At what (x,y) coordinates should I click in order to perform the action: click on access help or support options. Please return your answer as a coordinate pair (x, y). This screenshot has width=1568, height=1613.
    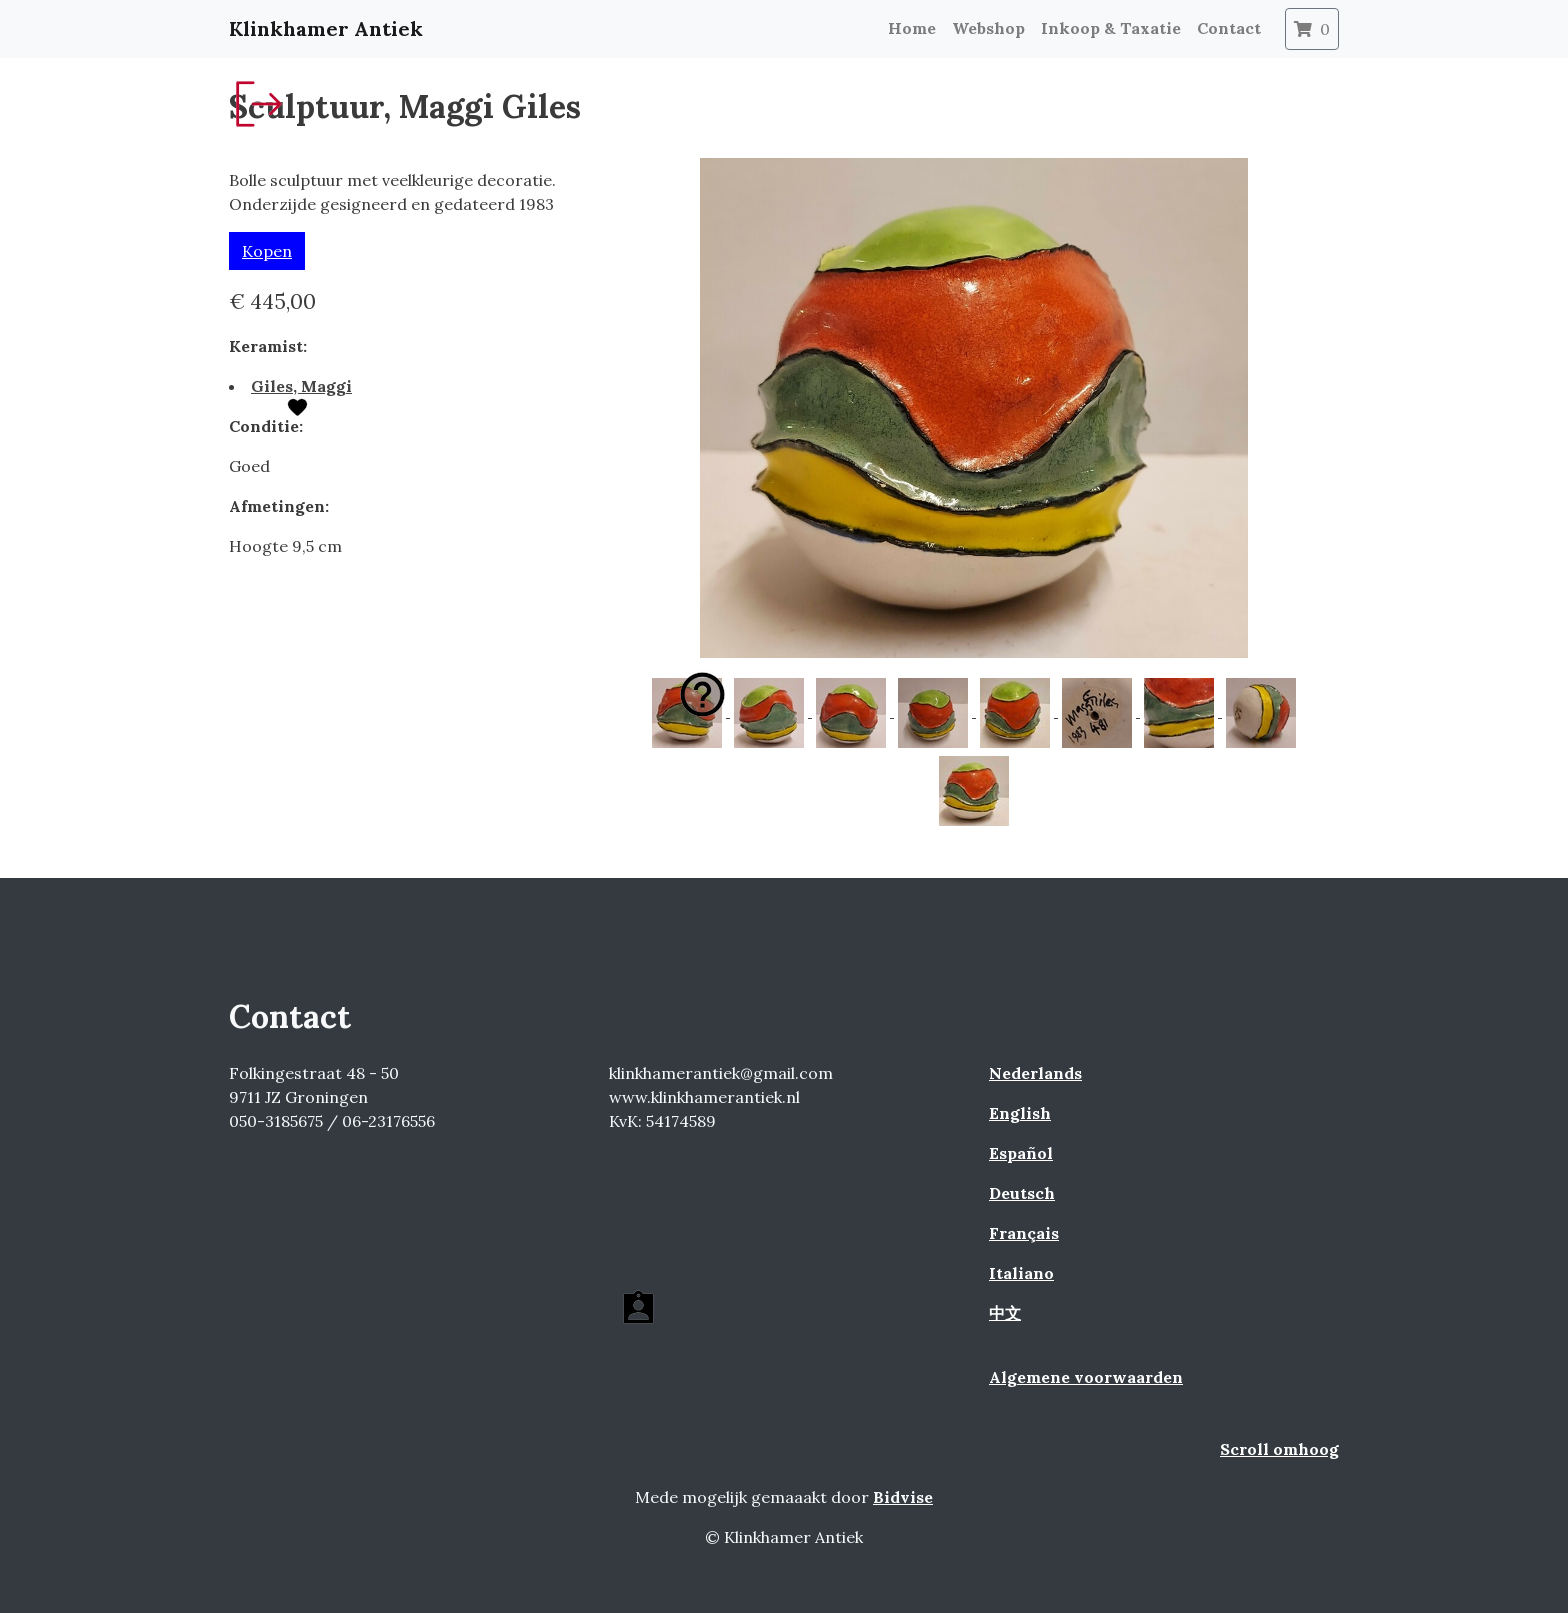
    Looking at the image, I should click on (702, 694).